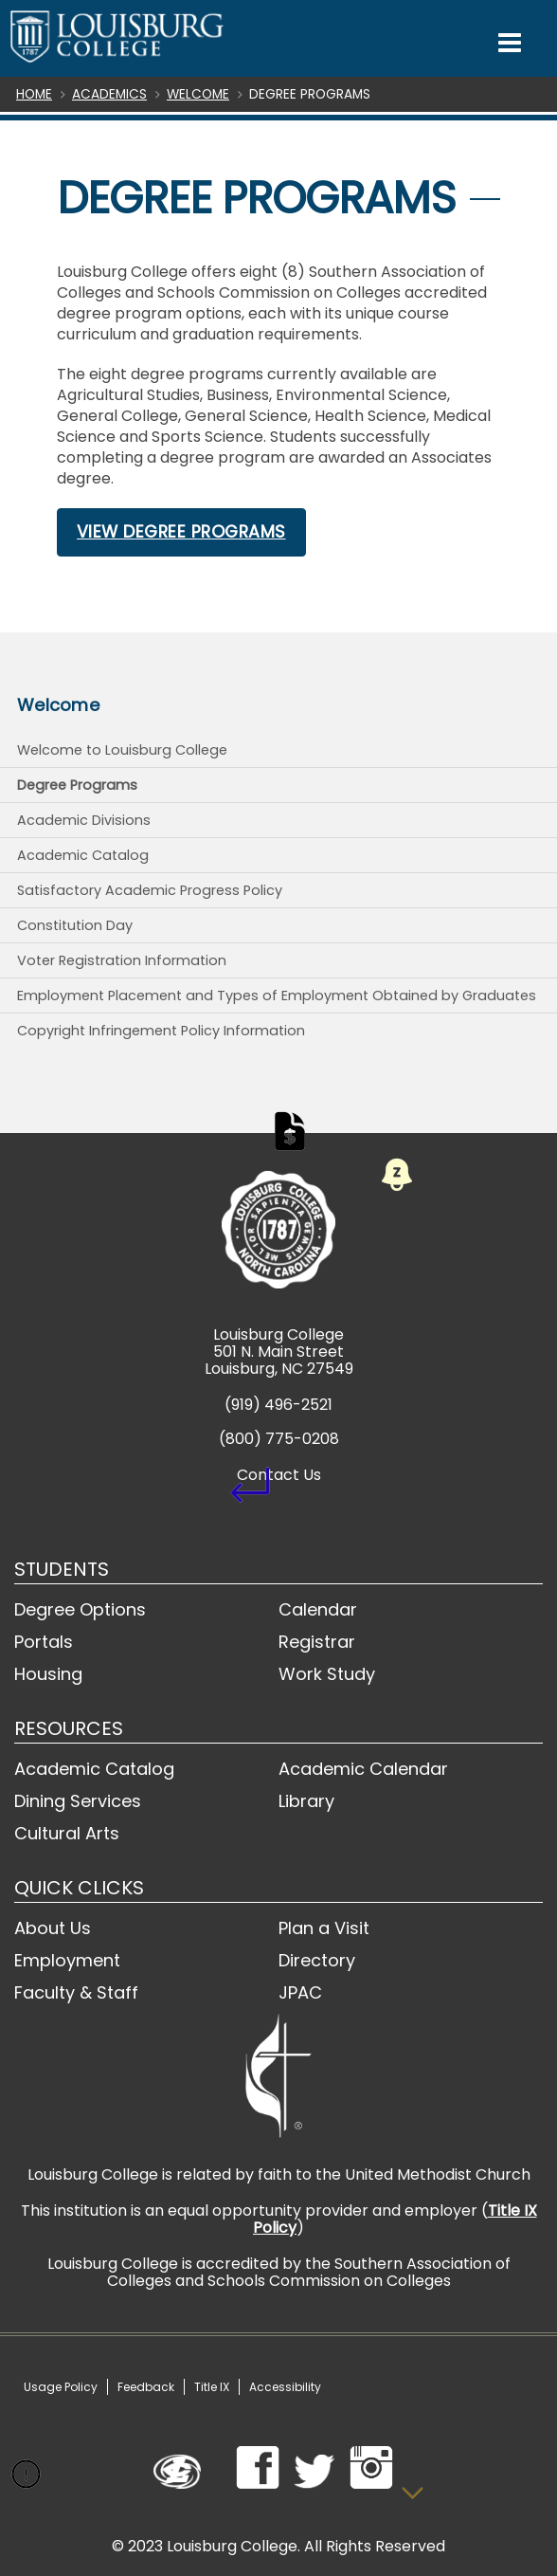 This screenshot has height=2576, width=557. What do you see at coordinates (250, 1485) in the screenshot?
I see `return to previous line or entry` at bounding box center [250, 1485].